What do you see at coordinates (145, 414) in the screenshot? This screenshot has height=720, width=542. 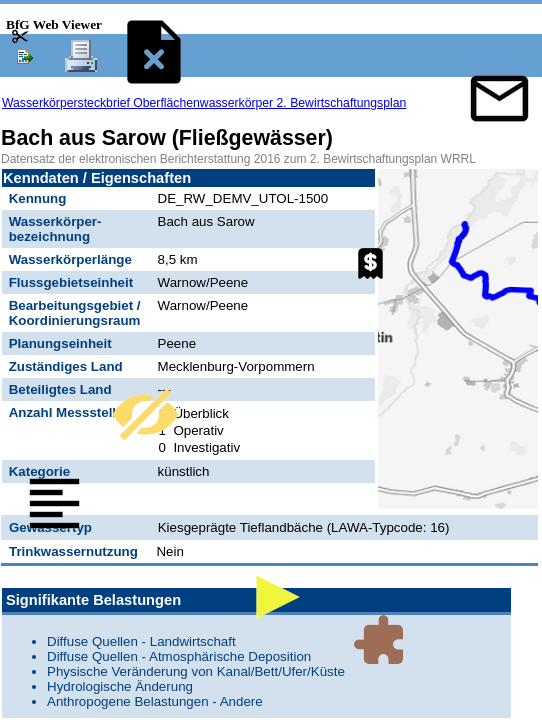 I see `hide password or sensitive content` at bounding box center [145, 414].